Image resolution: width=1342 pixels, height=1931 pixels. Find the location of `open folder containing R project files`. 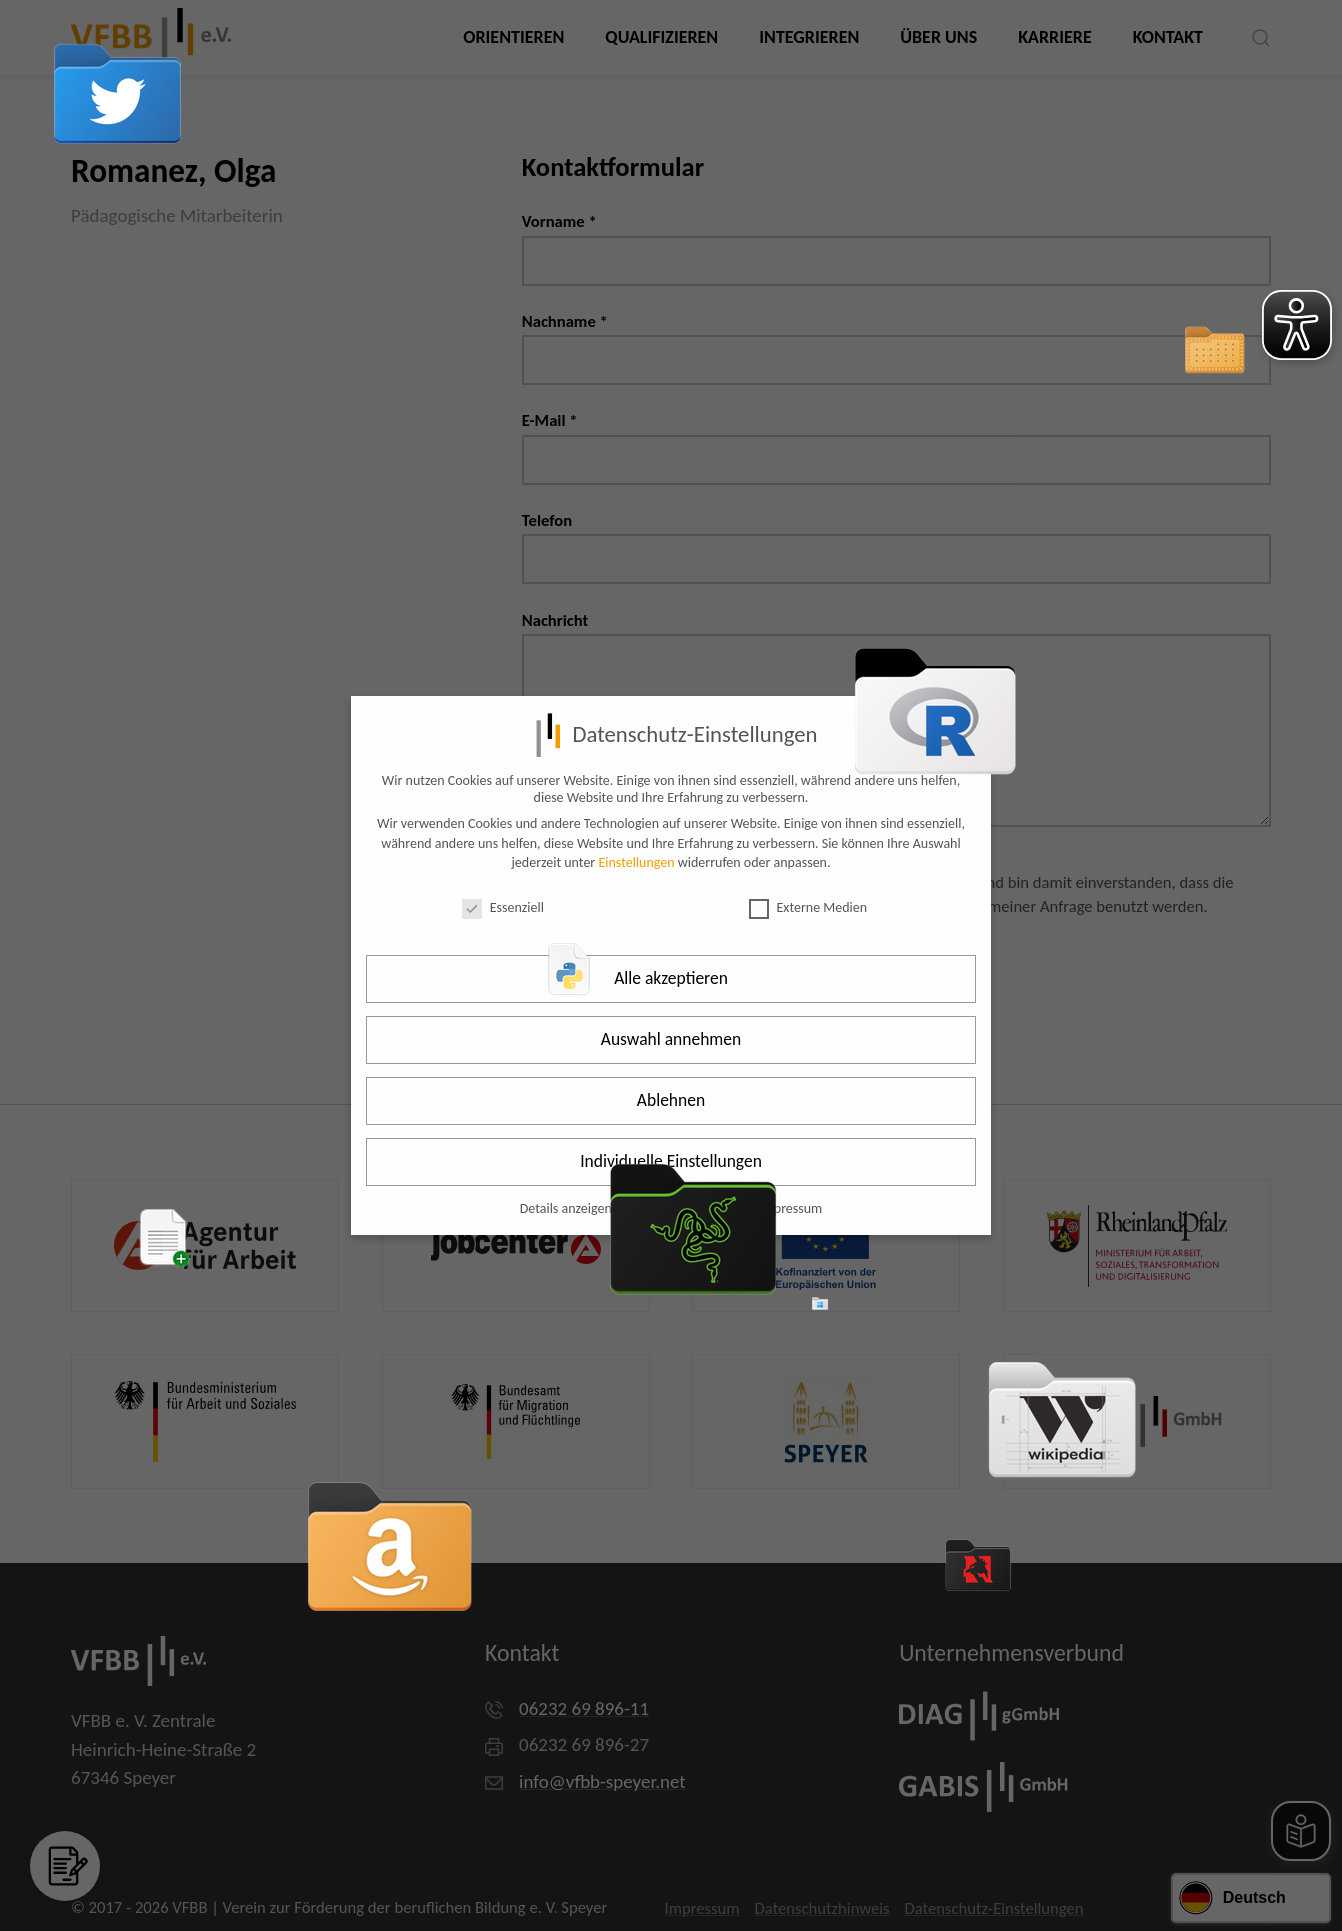

open folder containing R project files is located at coordinates (934, 715).